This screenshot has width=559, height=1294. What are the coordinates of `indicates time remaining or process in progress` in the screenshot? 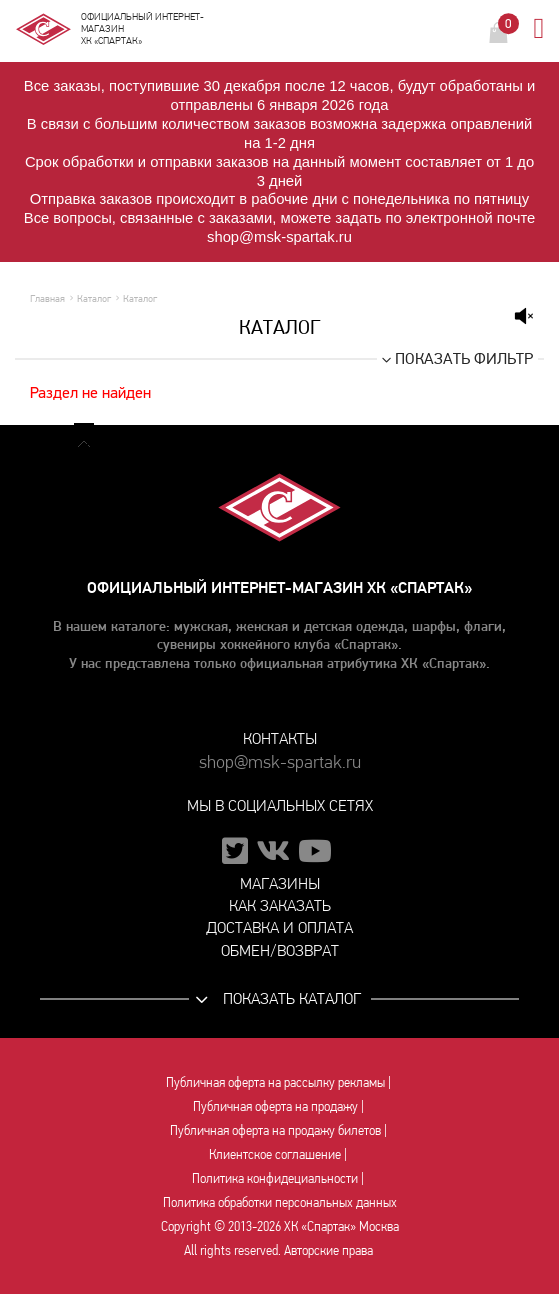 It's located at (84, 440).